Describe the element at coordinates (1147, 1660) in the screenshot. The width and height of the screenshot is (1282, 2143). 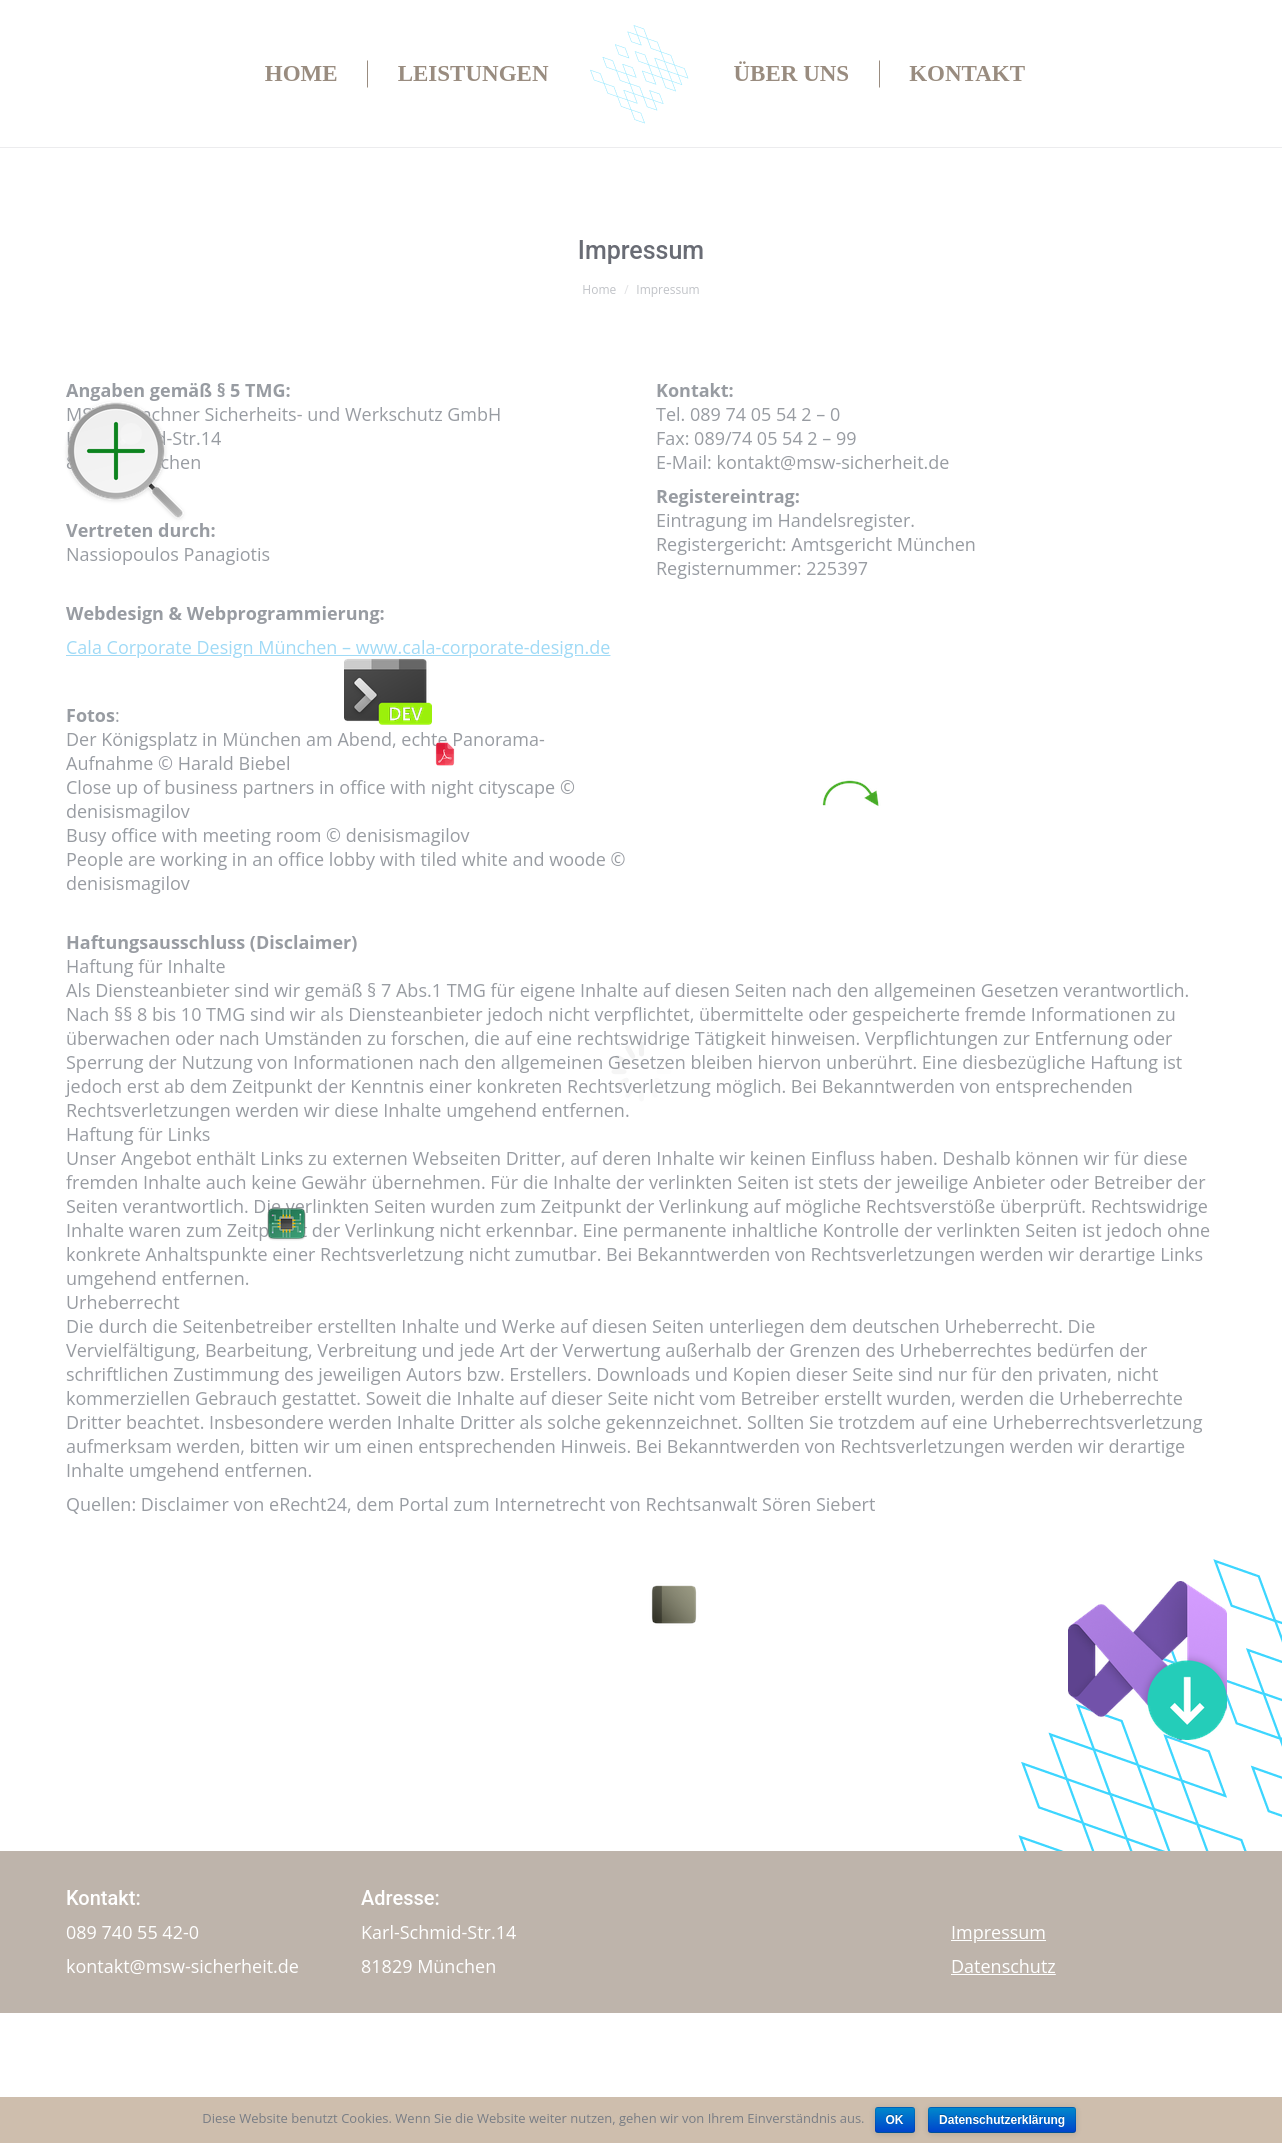
I see `open visual studio installer` at that location.